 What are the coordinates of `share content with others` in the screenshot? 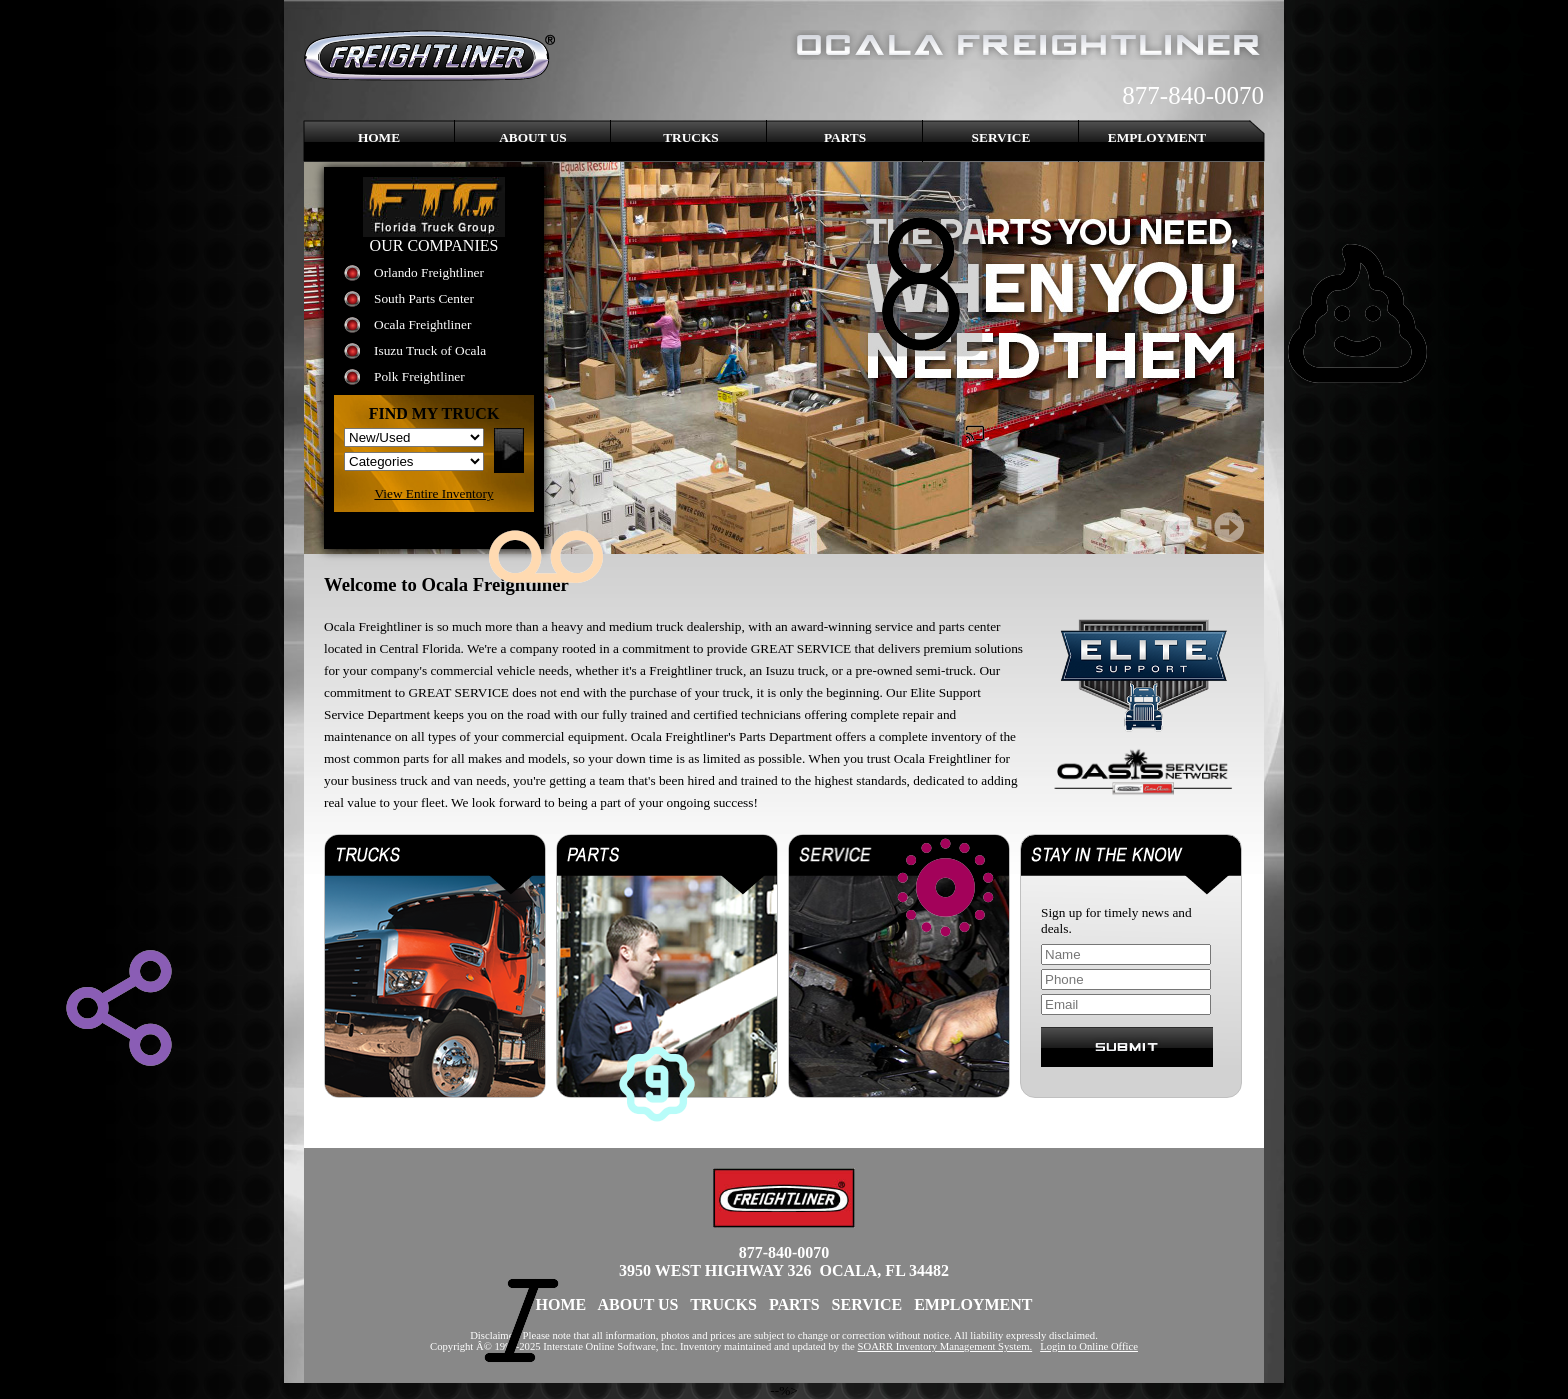 It's located at (119, 1008).